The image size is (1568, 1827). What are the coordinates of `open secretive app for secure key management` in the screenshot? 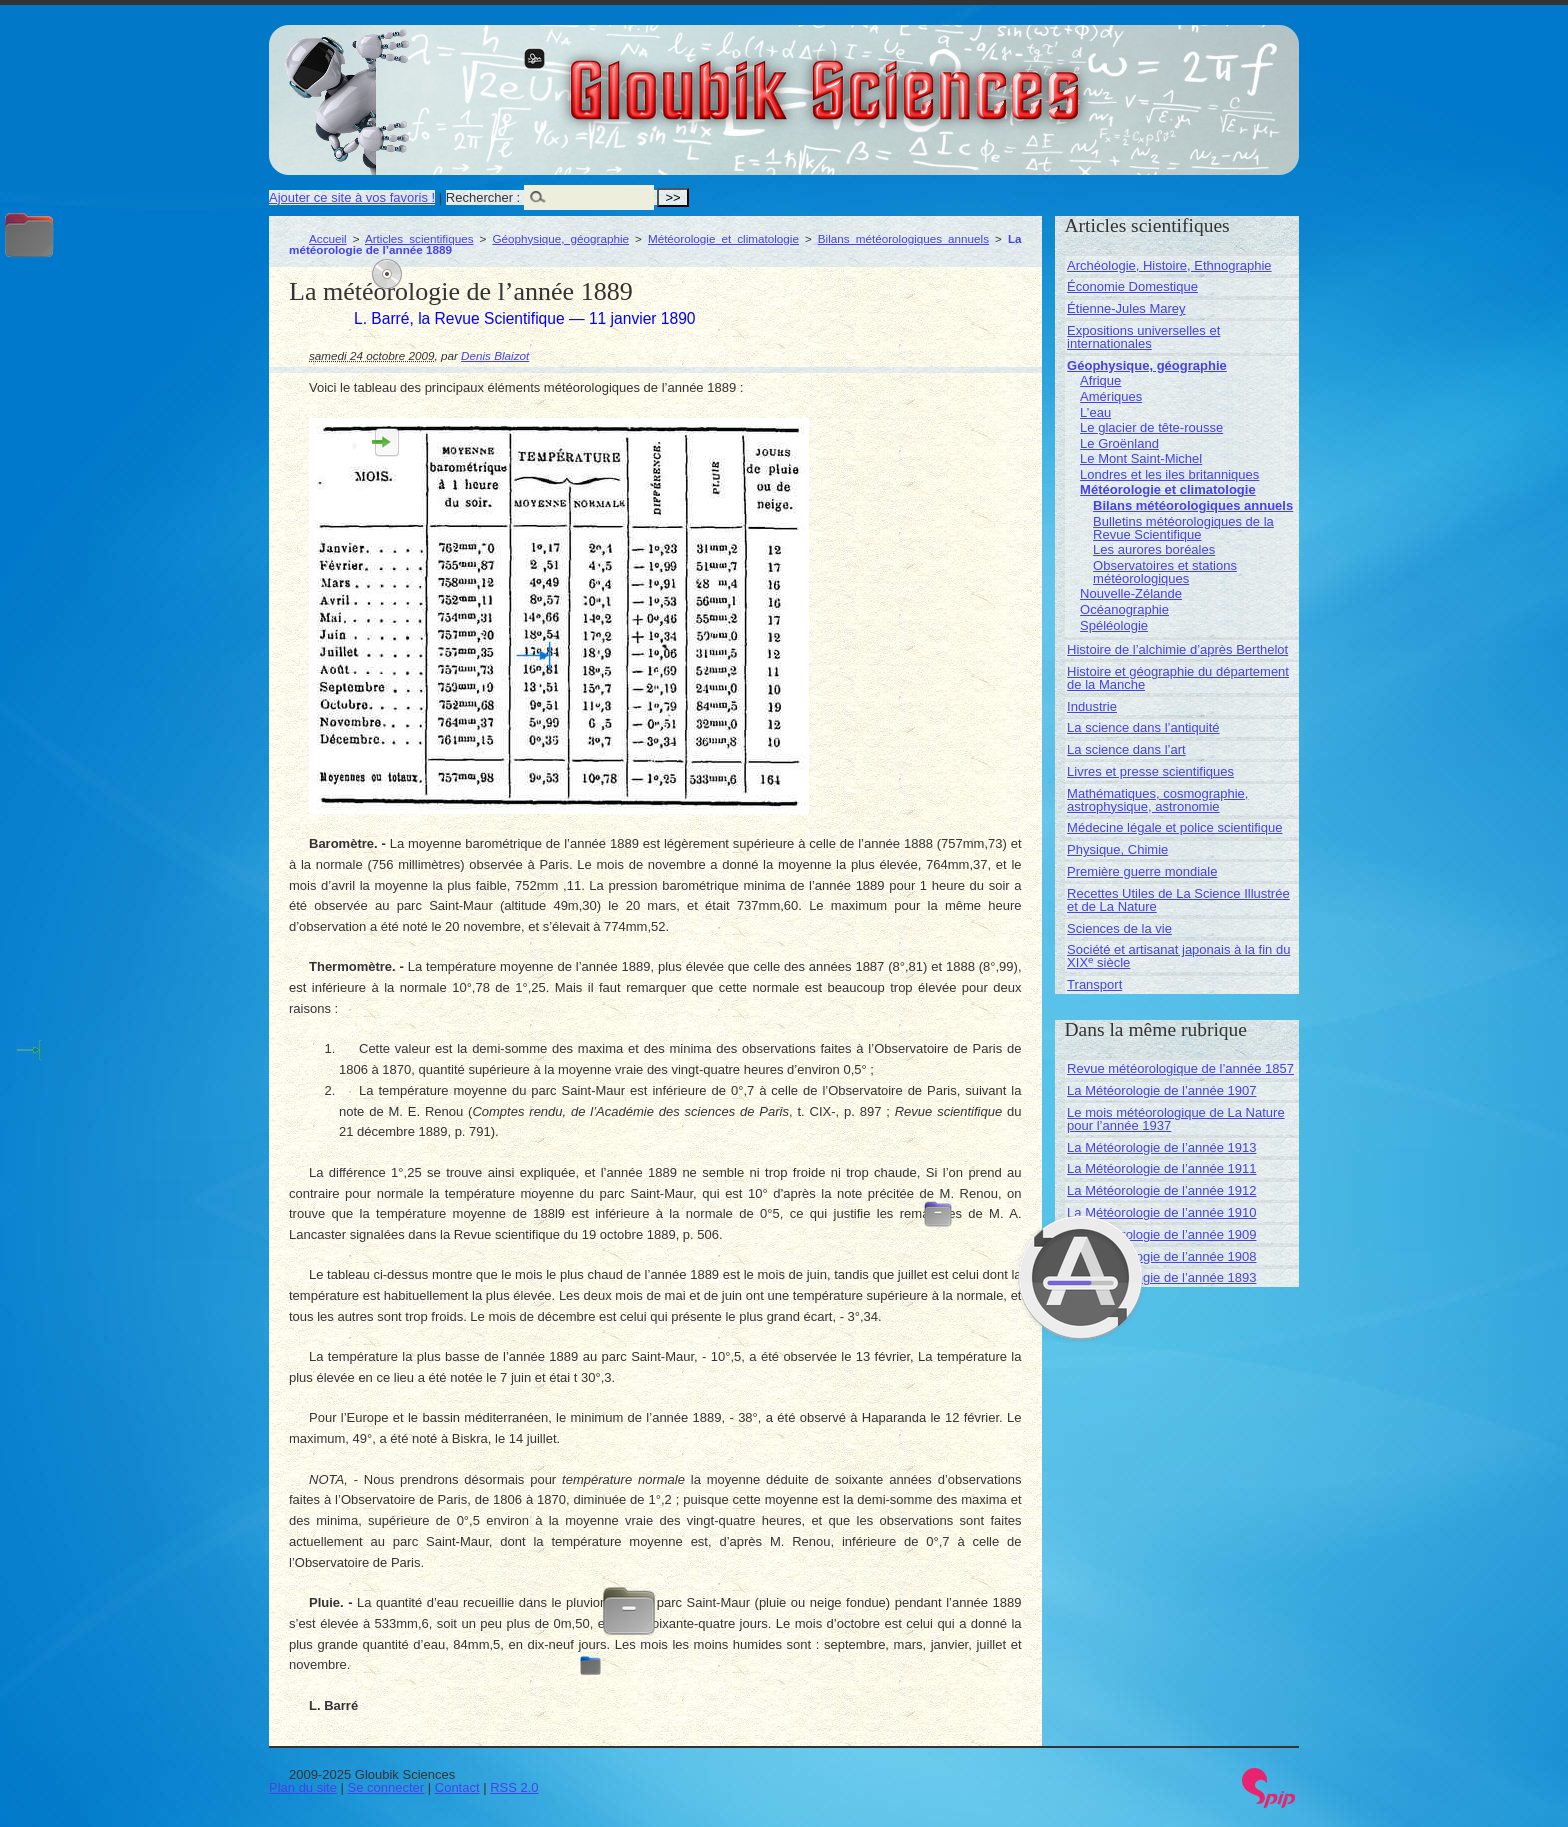 It's located at (534, 58).